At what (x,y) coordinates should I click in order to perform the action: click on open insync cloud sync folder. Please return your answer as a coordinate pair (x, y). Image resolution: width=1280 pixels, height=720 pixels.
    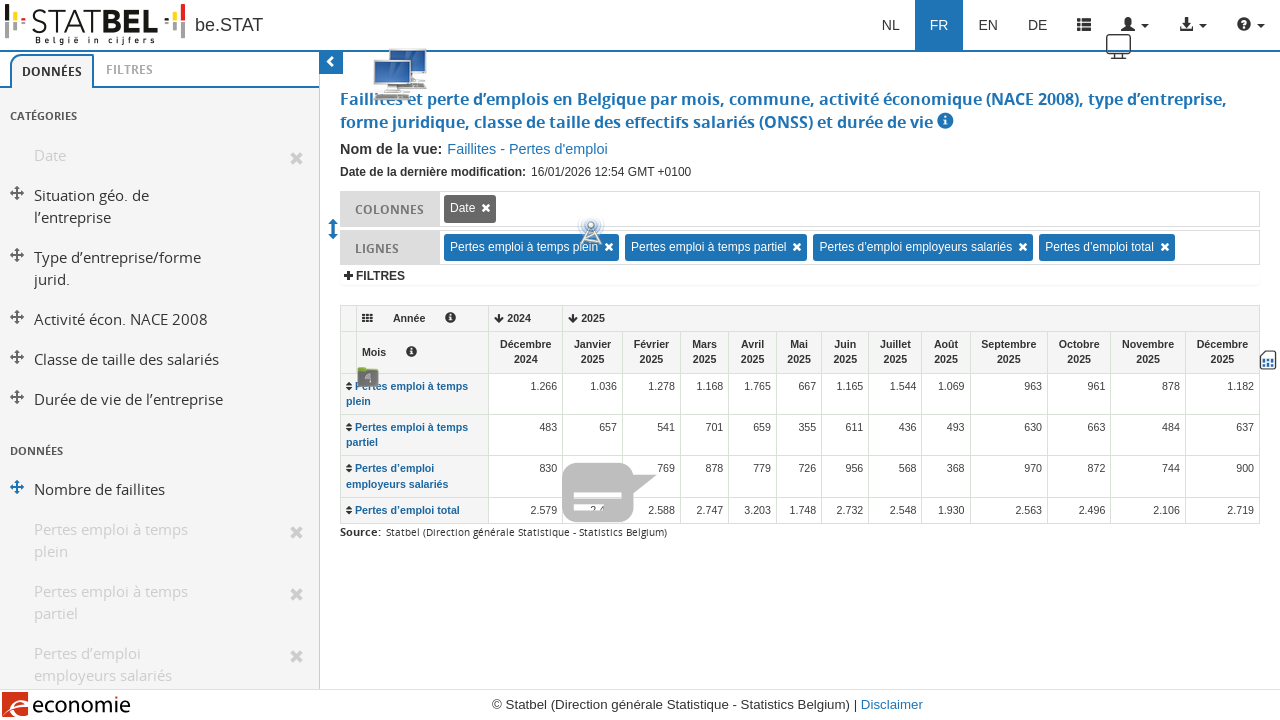
    Looking at the image, I should click on (368, 377).